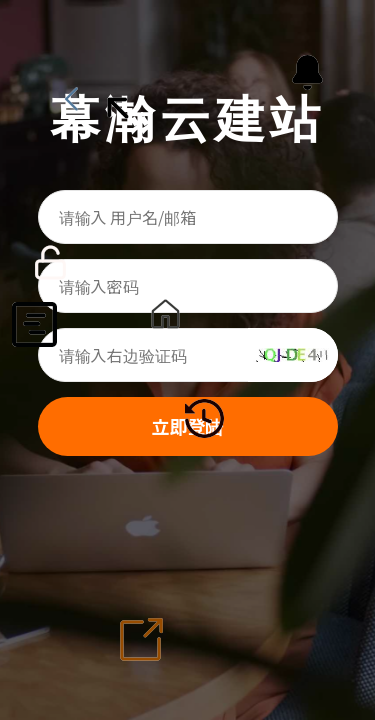 This screenshot has height=720, width=375. What do you see at coordinates (165, 314) in the screenshot?
I see `navigate to home screen` at bounding box center [165, 314].